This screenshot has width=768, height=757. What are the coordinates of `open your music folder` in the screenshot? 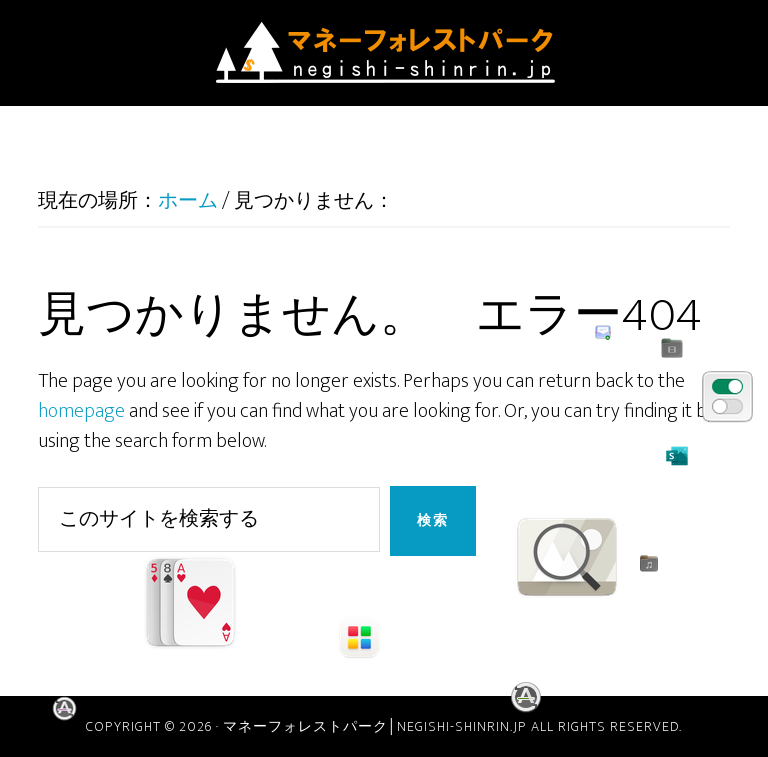 It's located at (649, 563).